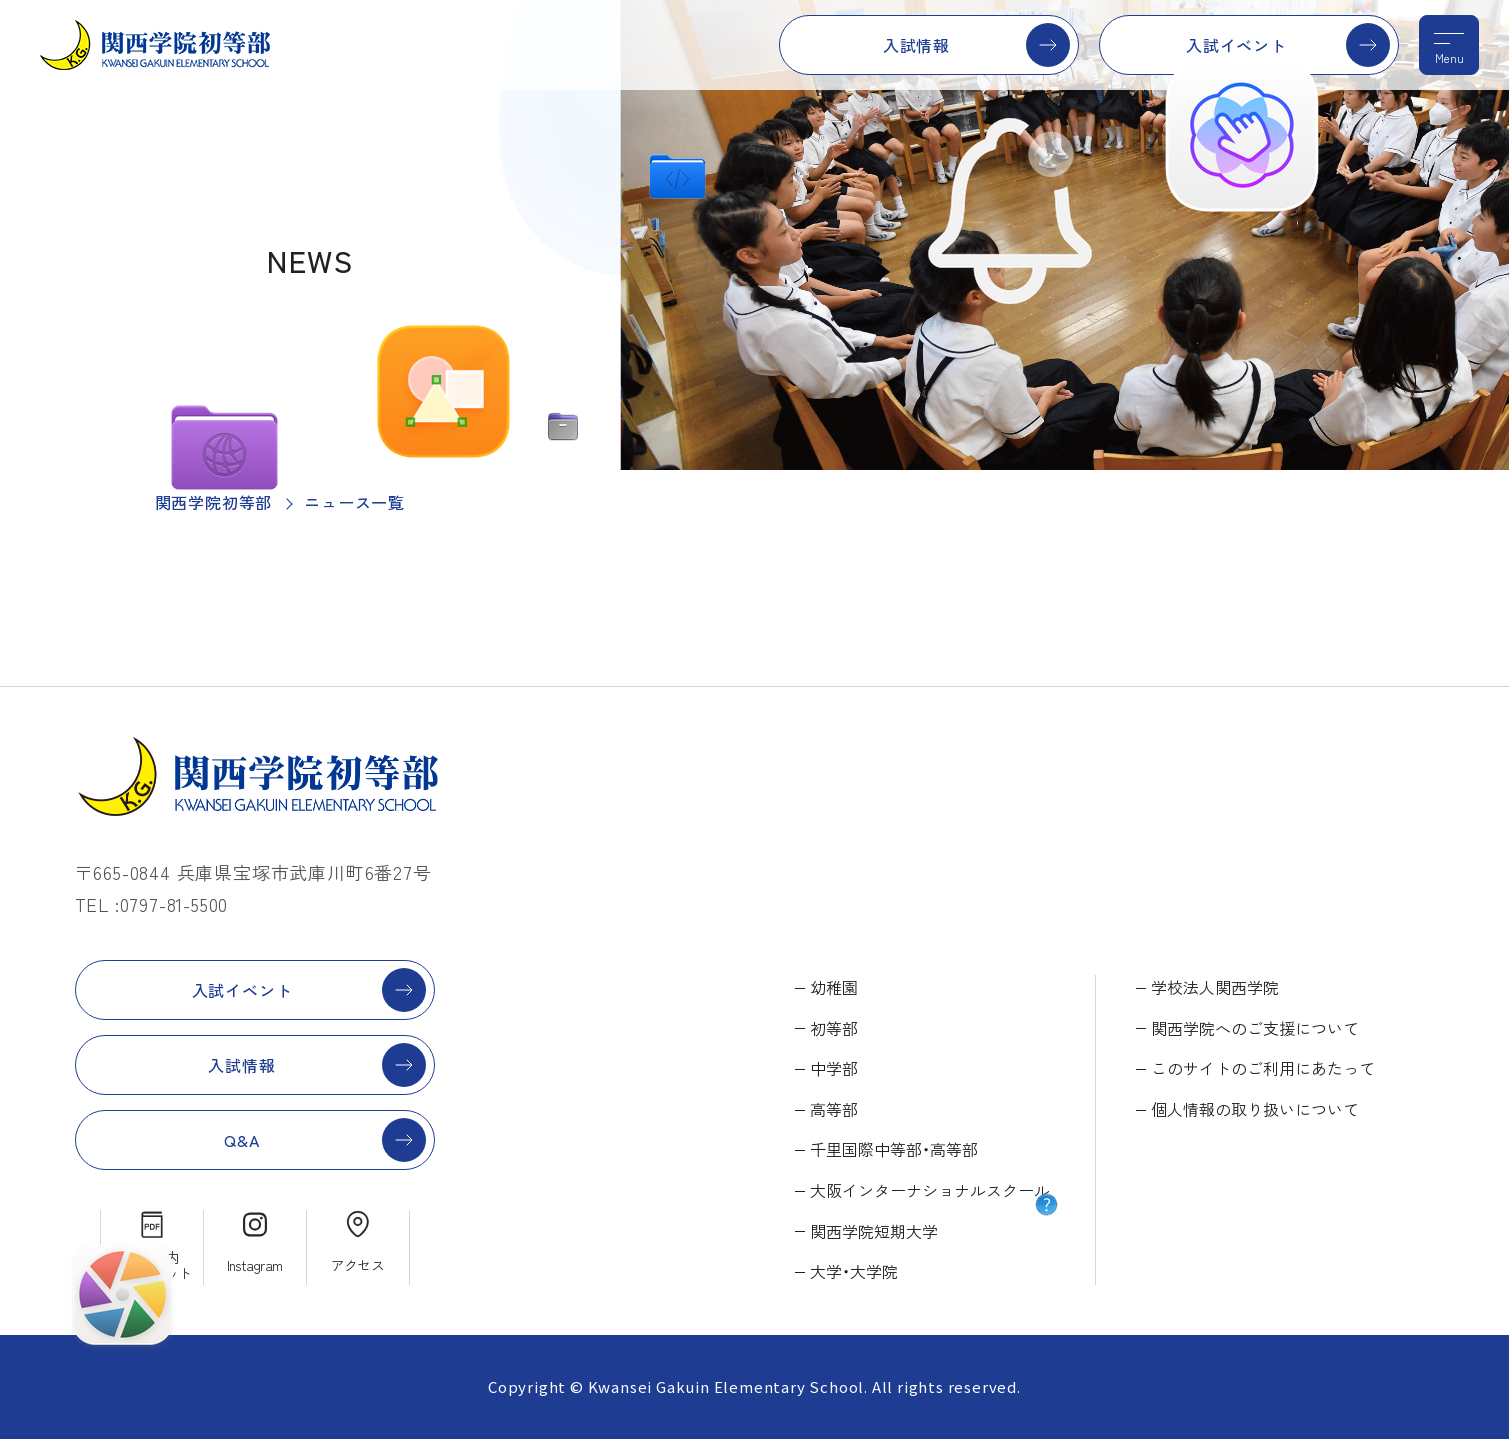 Image resolution: width=1509 pixels, height=1439 pixels. I want to click on open darktable photo editing application, so click(122, 1294).